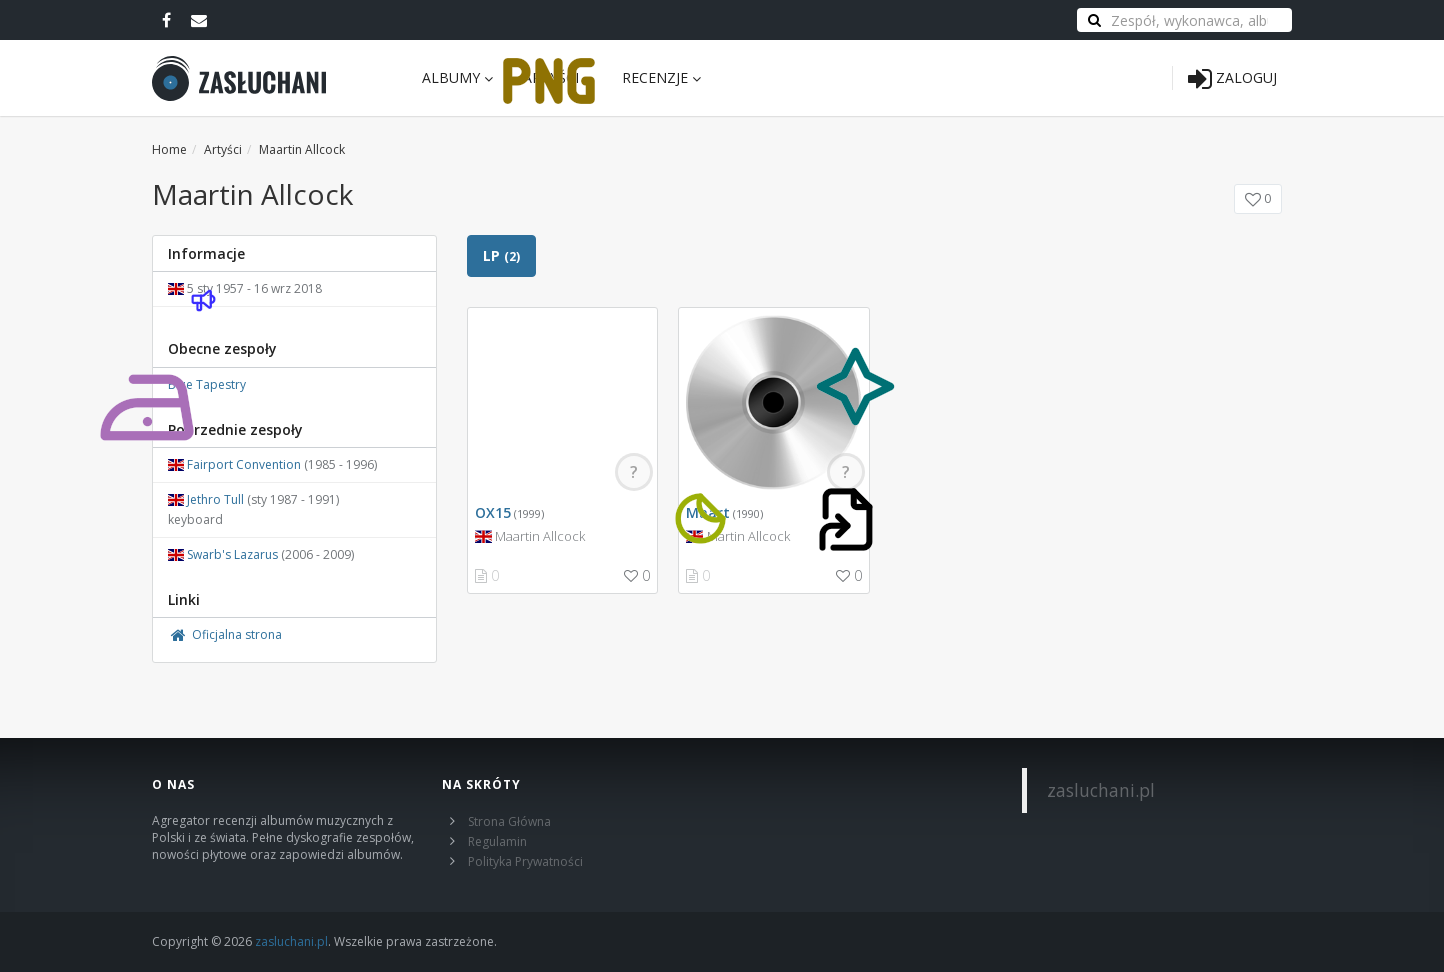  I want to click on add a sparkle or highlight effect, so click(855, 386).